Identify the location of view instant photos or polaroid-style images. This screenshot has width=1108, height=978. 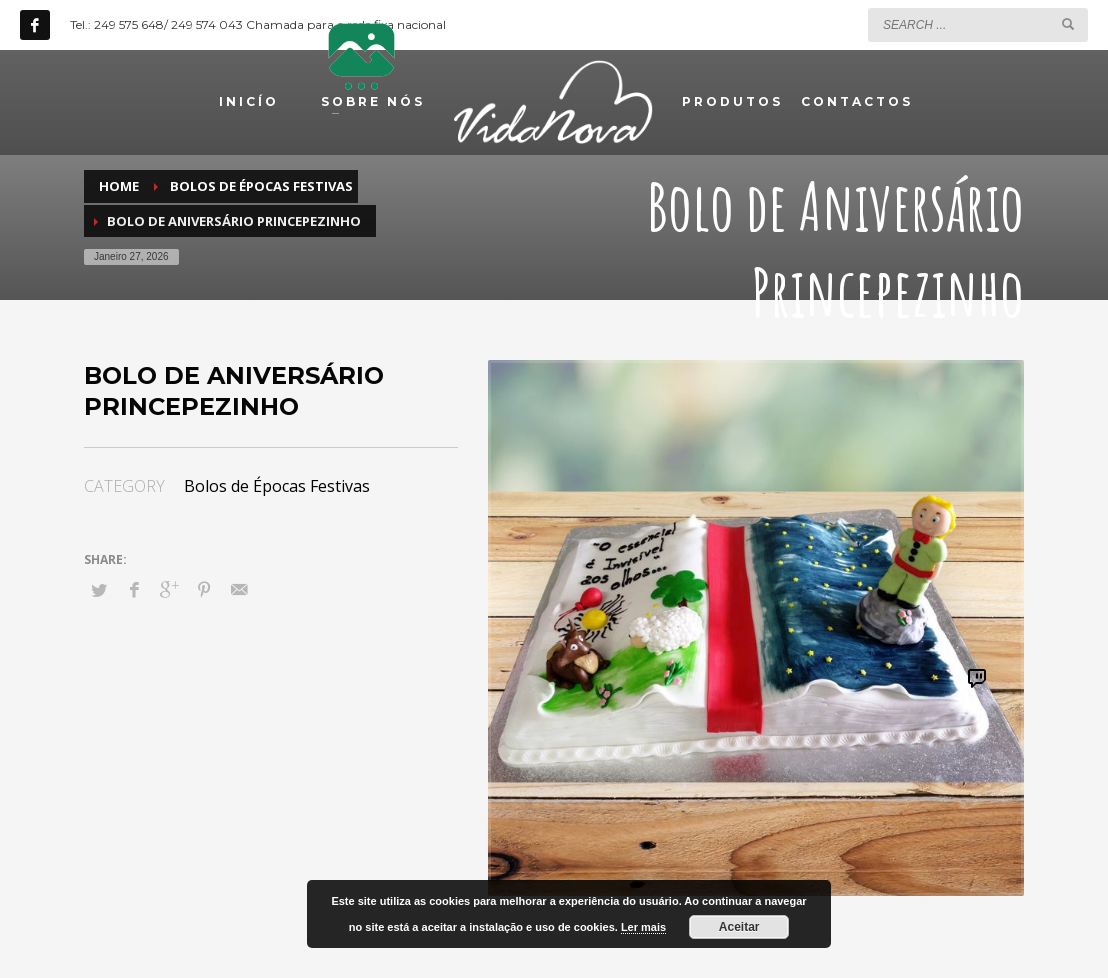
(361, 56).